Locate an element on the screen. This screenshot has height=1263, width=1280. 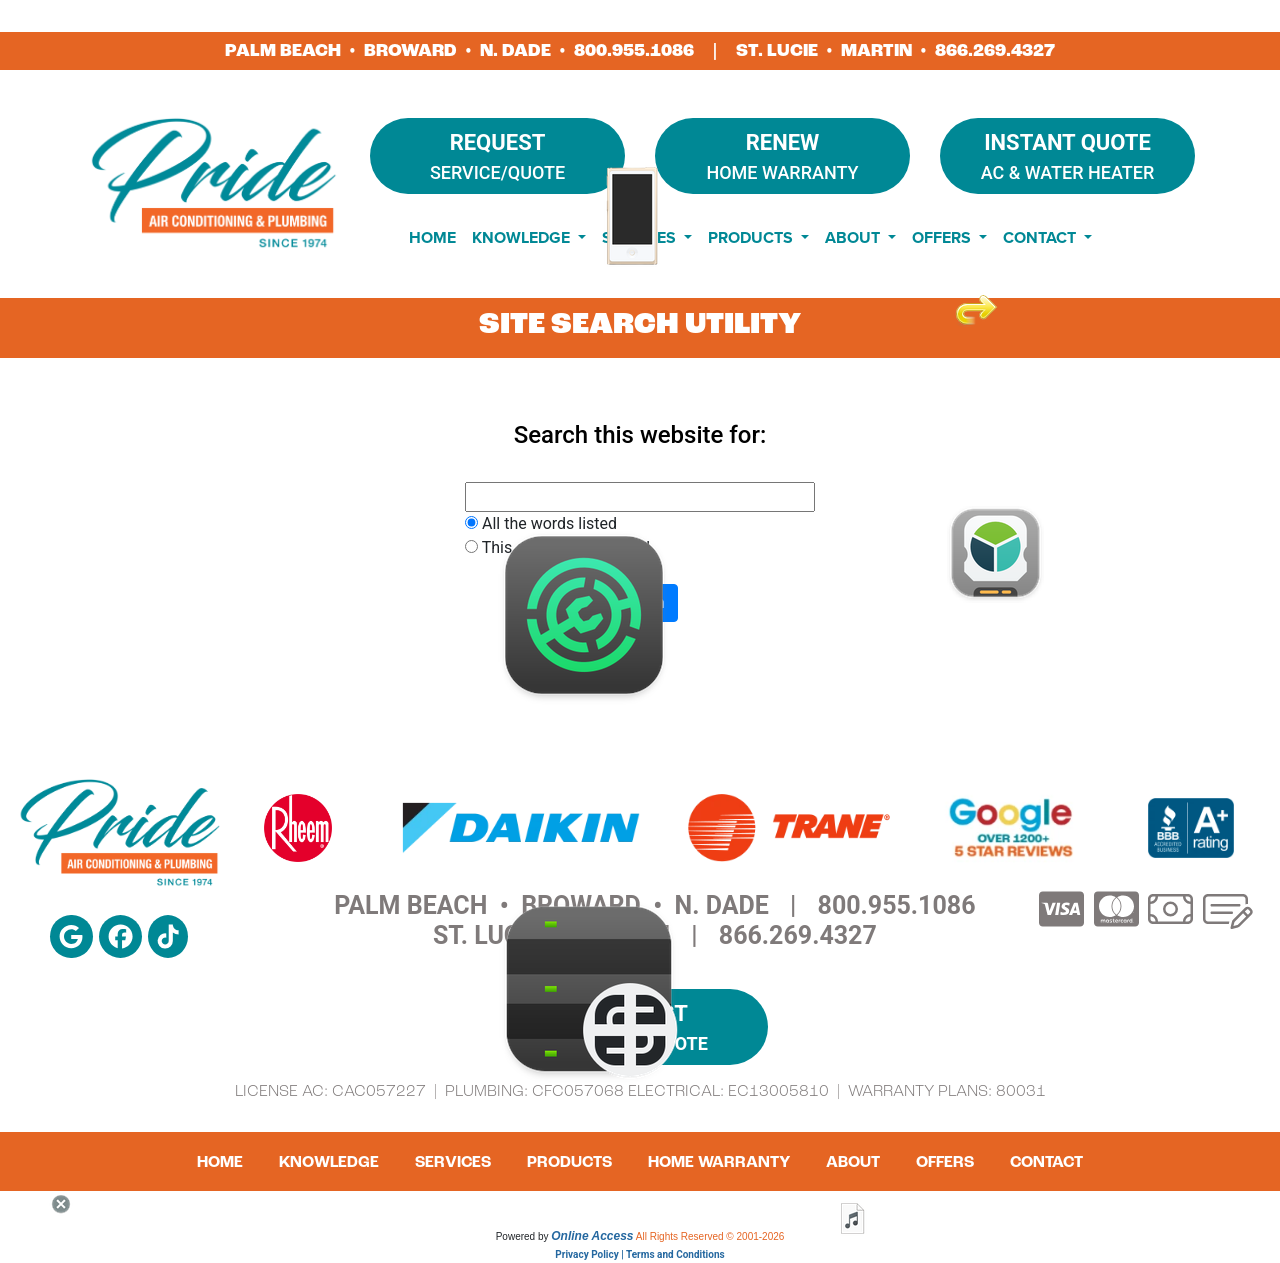
open disk partitioning utility is located at coordinates (995, 554).